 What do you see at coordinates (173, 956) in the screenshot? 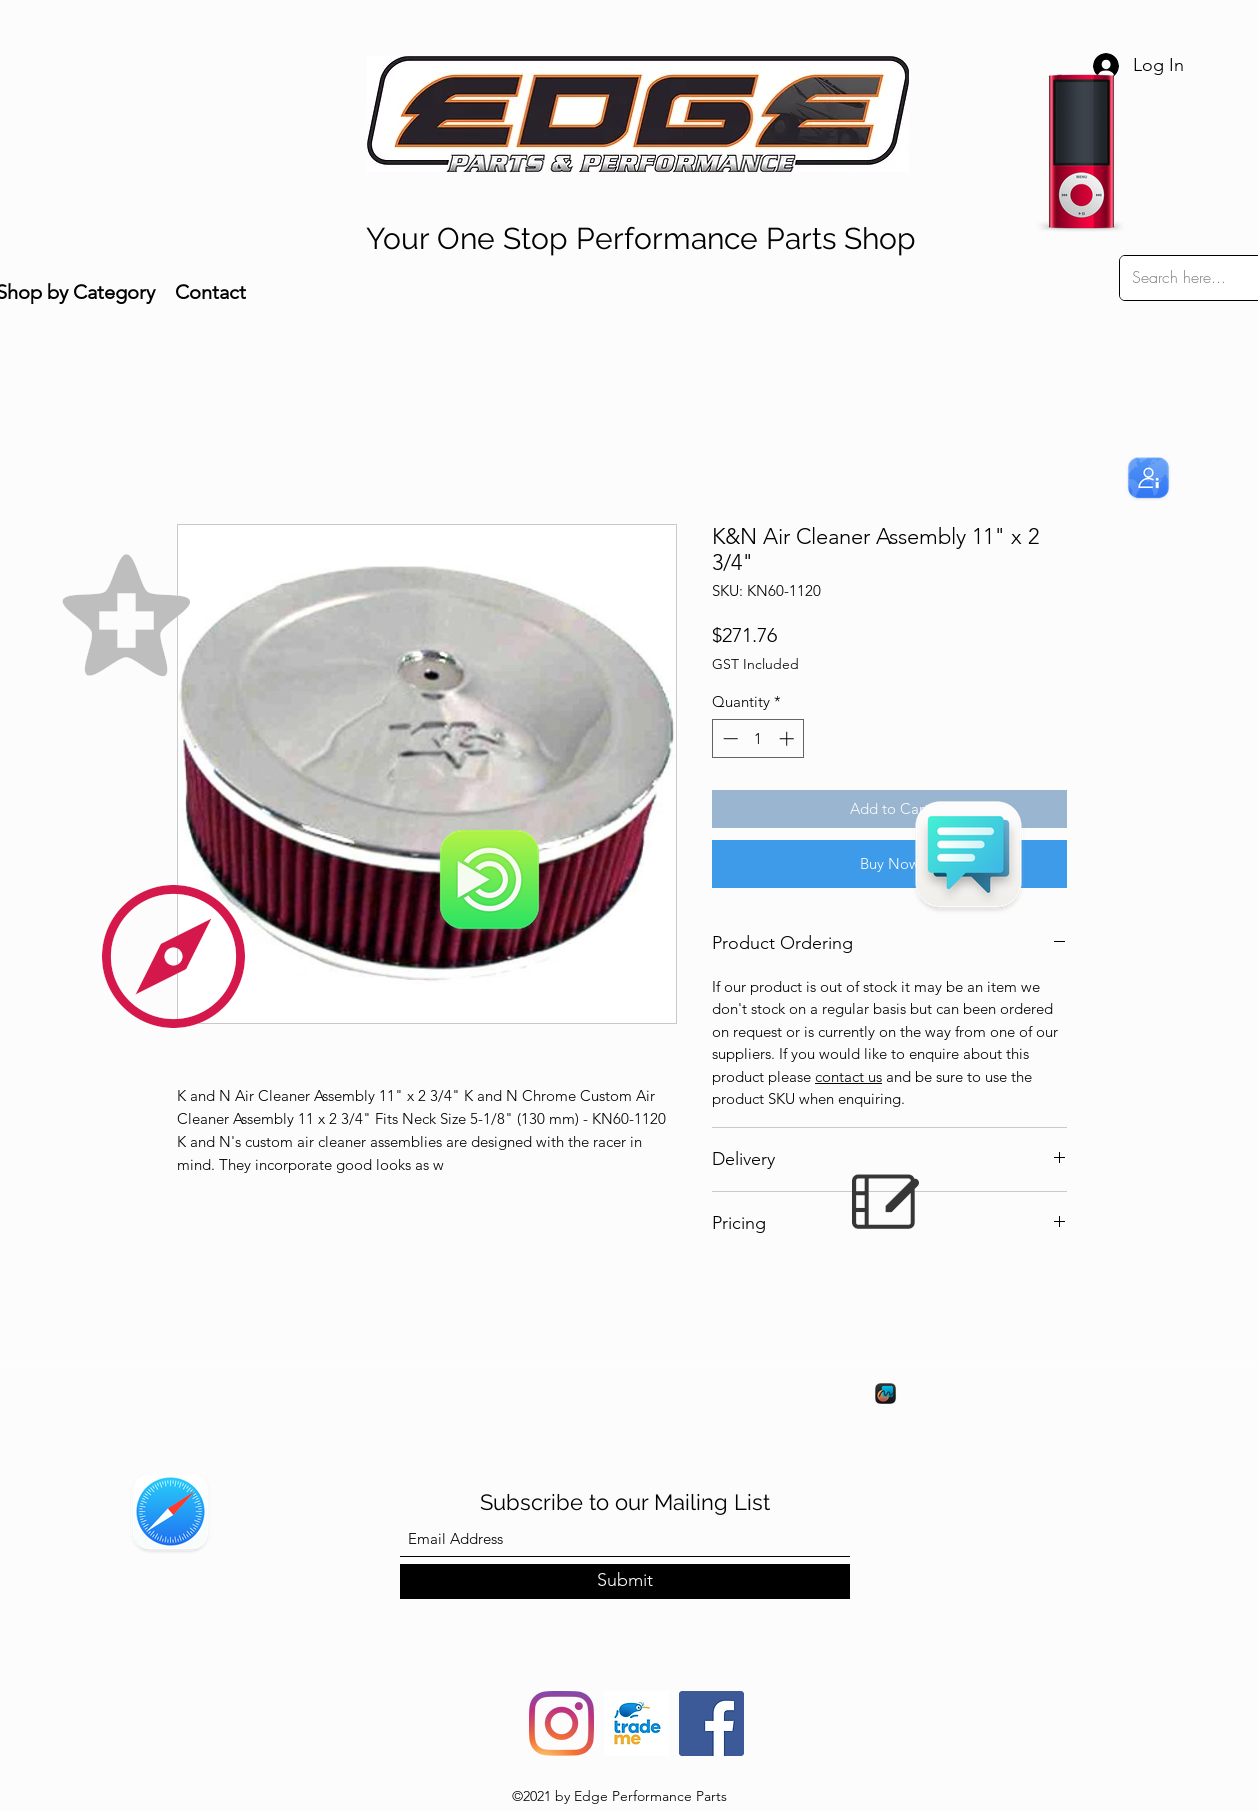
I see `open the default web browser` at bounding box center [173, 956].